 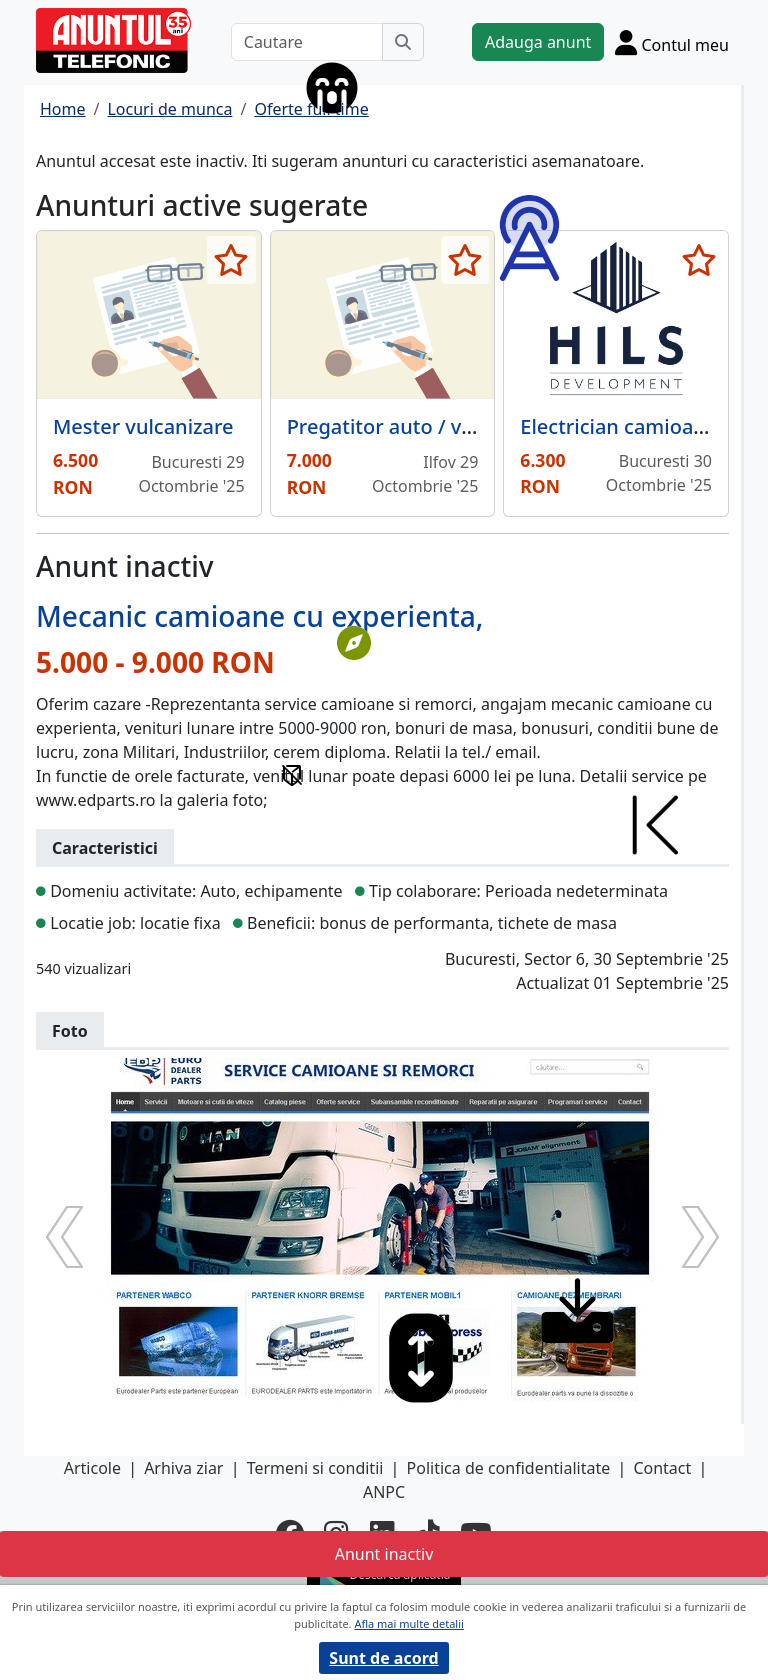 I want to click on react with a crying or sad emotion, so click(x=332, y=88).